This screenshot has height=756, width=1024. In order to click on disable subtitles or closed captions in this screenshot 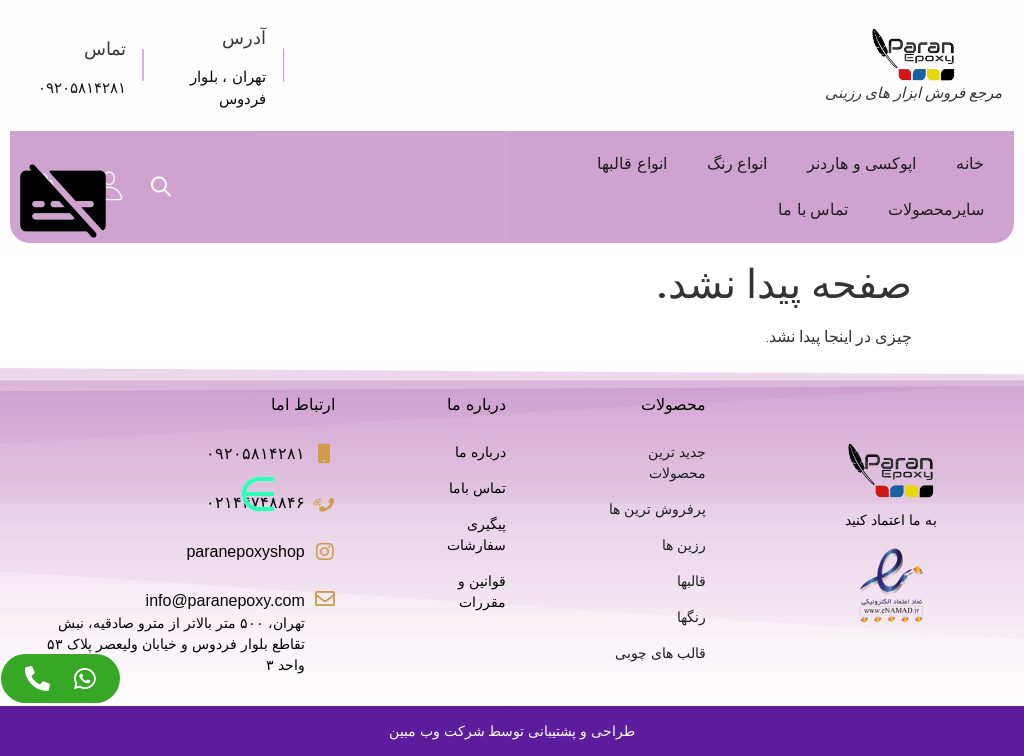, I will do `click(63, 201)`.